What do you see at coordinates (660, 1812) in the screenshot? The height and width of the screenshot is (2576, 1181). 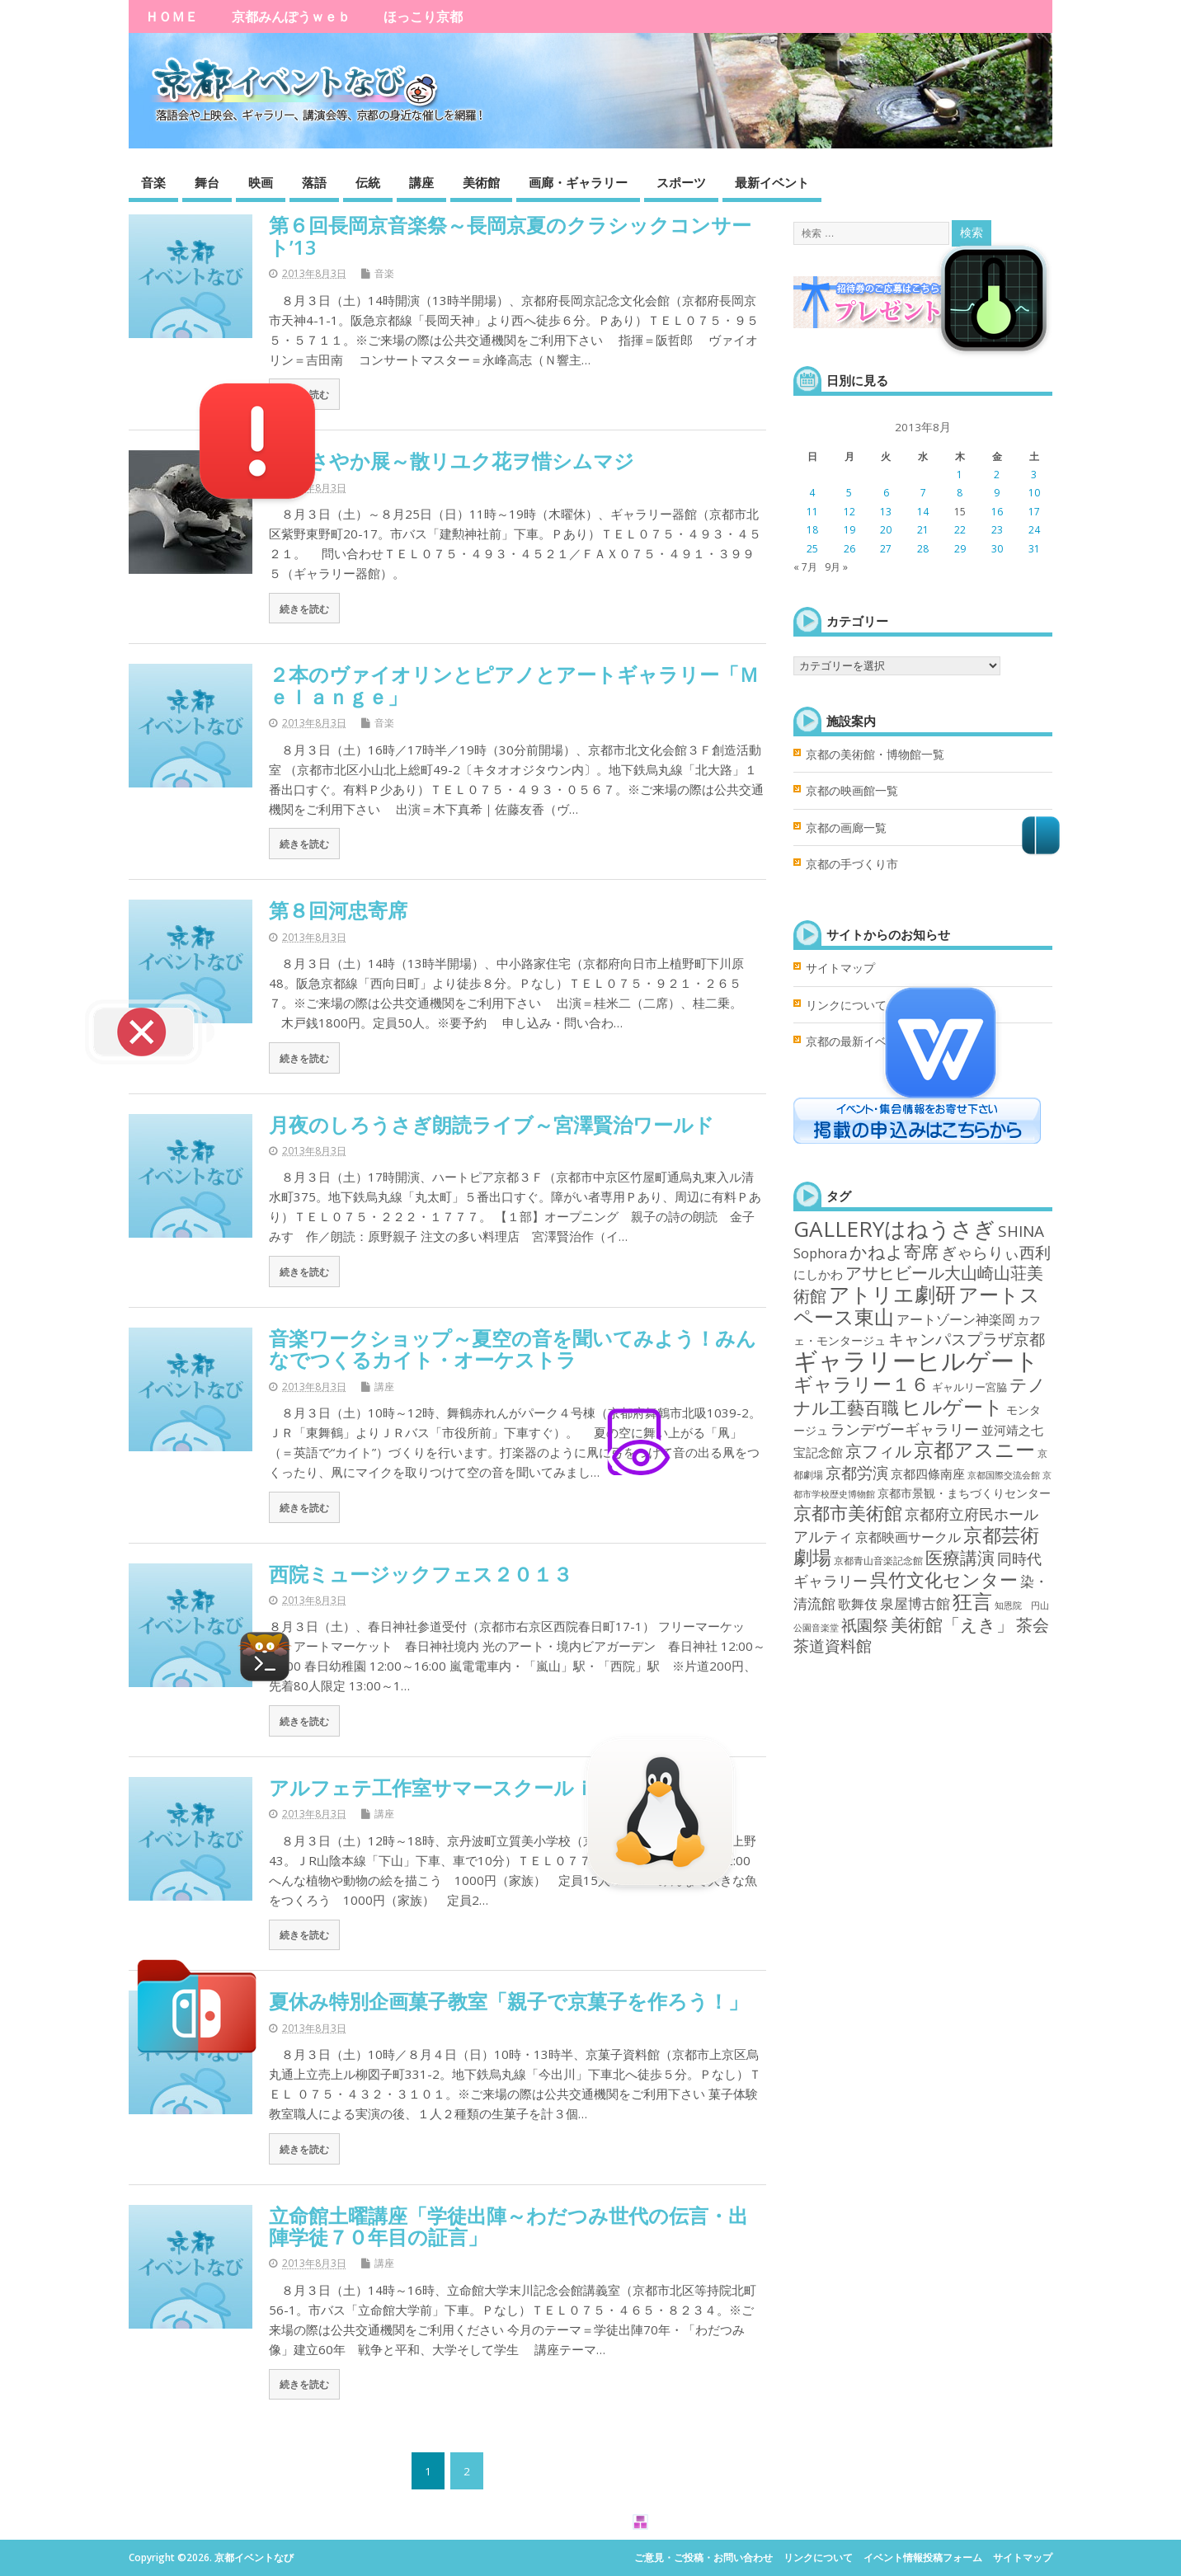 I see `open linux system preferences` at bounding box center [660, 1812].